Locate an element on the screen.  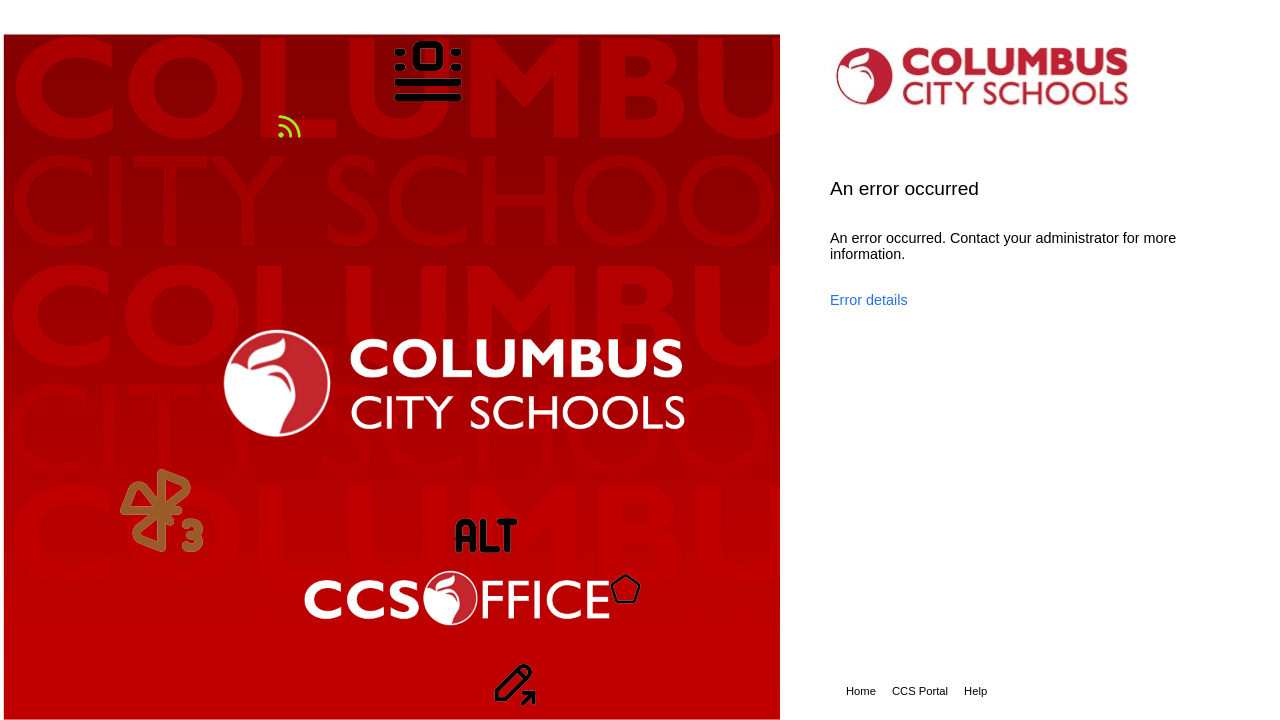
set car fan speed to level 3 is located at coordinates (161, 510).